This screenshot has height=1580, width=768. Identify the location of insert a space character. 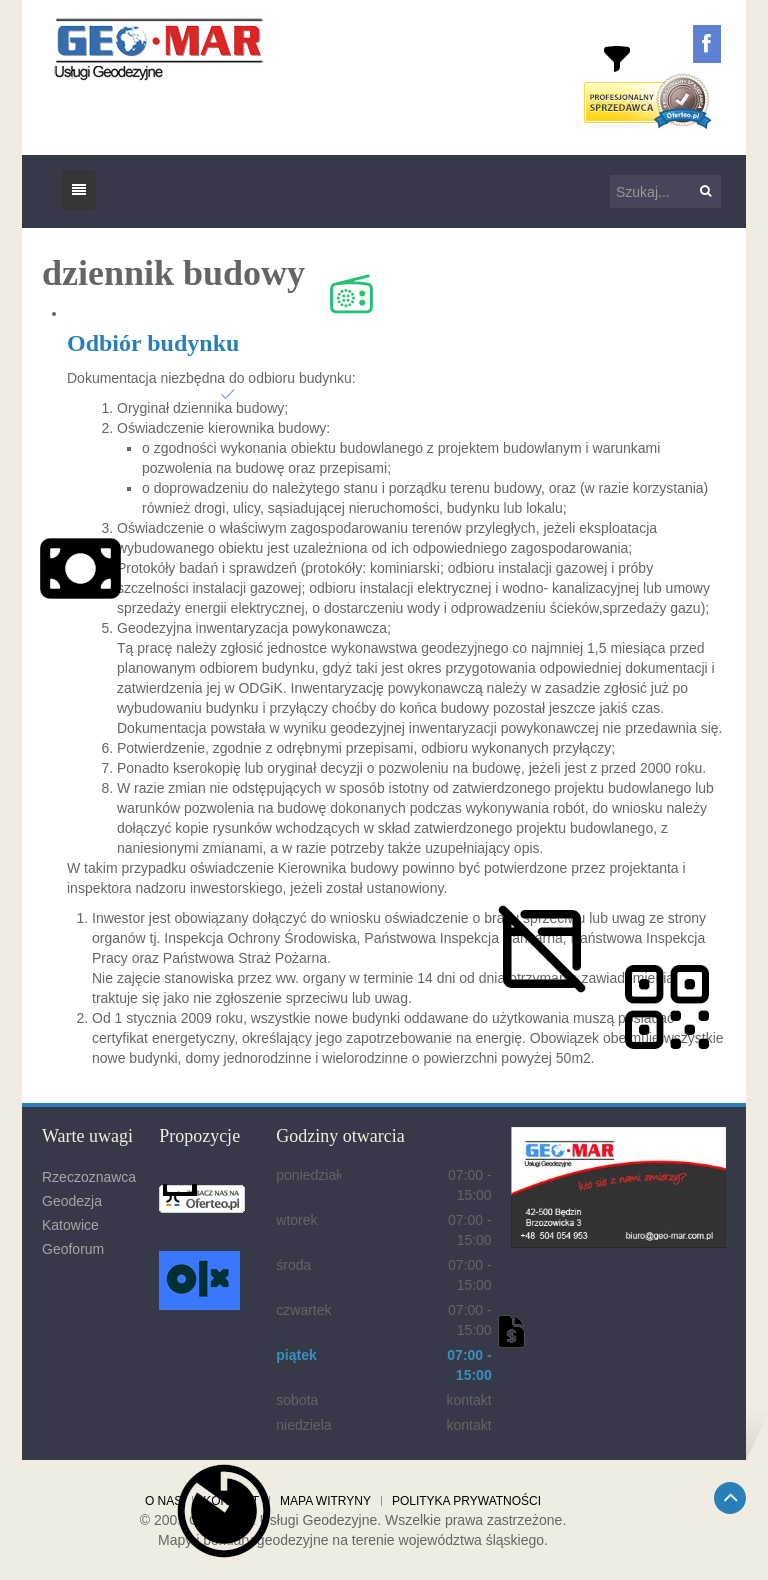
(180, 1190).